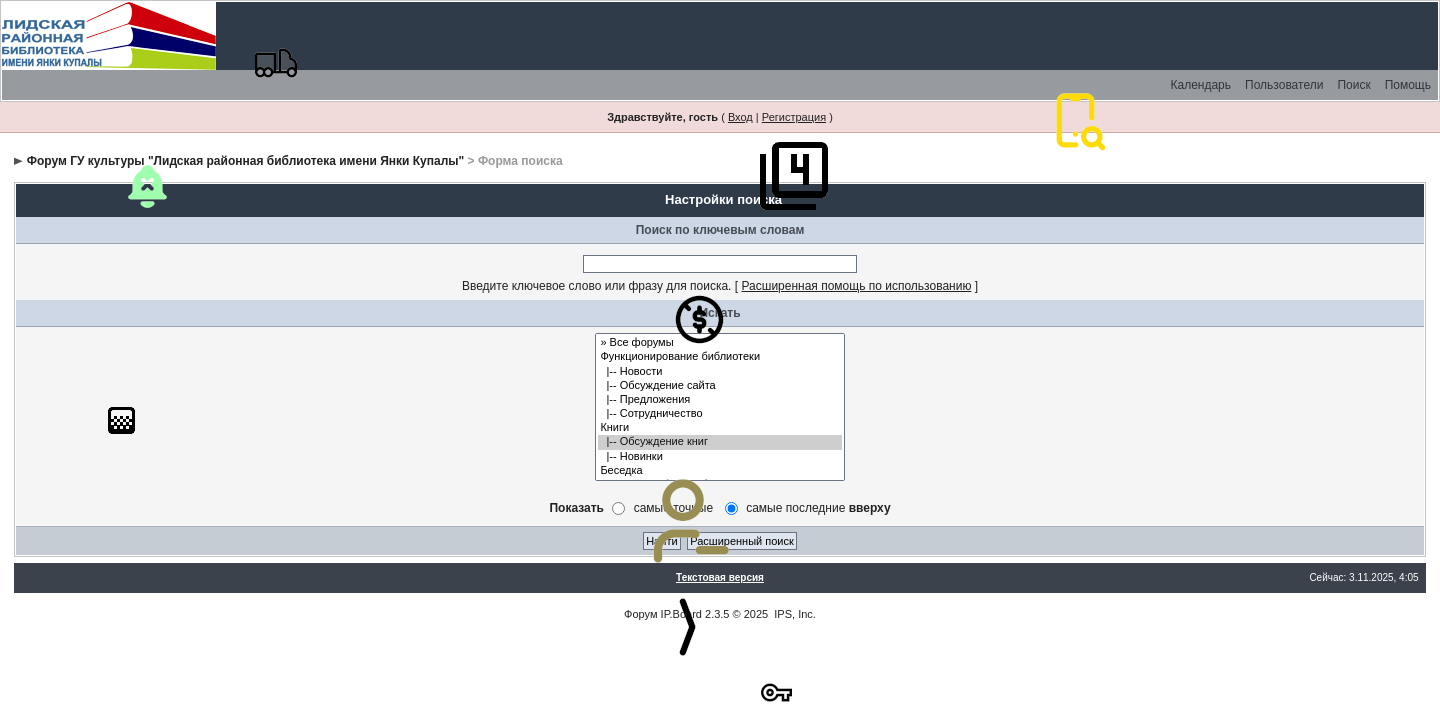 The width and height of the screenshot is (1440, 720). I want to click on search for a mobile device, so click(1075, 120).